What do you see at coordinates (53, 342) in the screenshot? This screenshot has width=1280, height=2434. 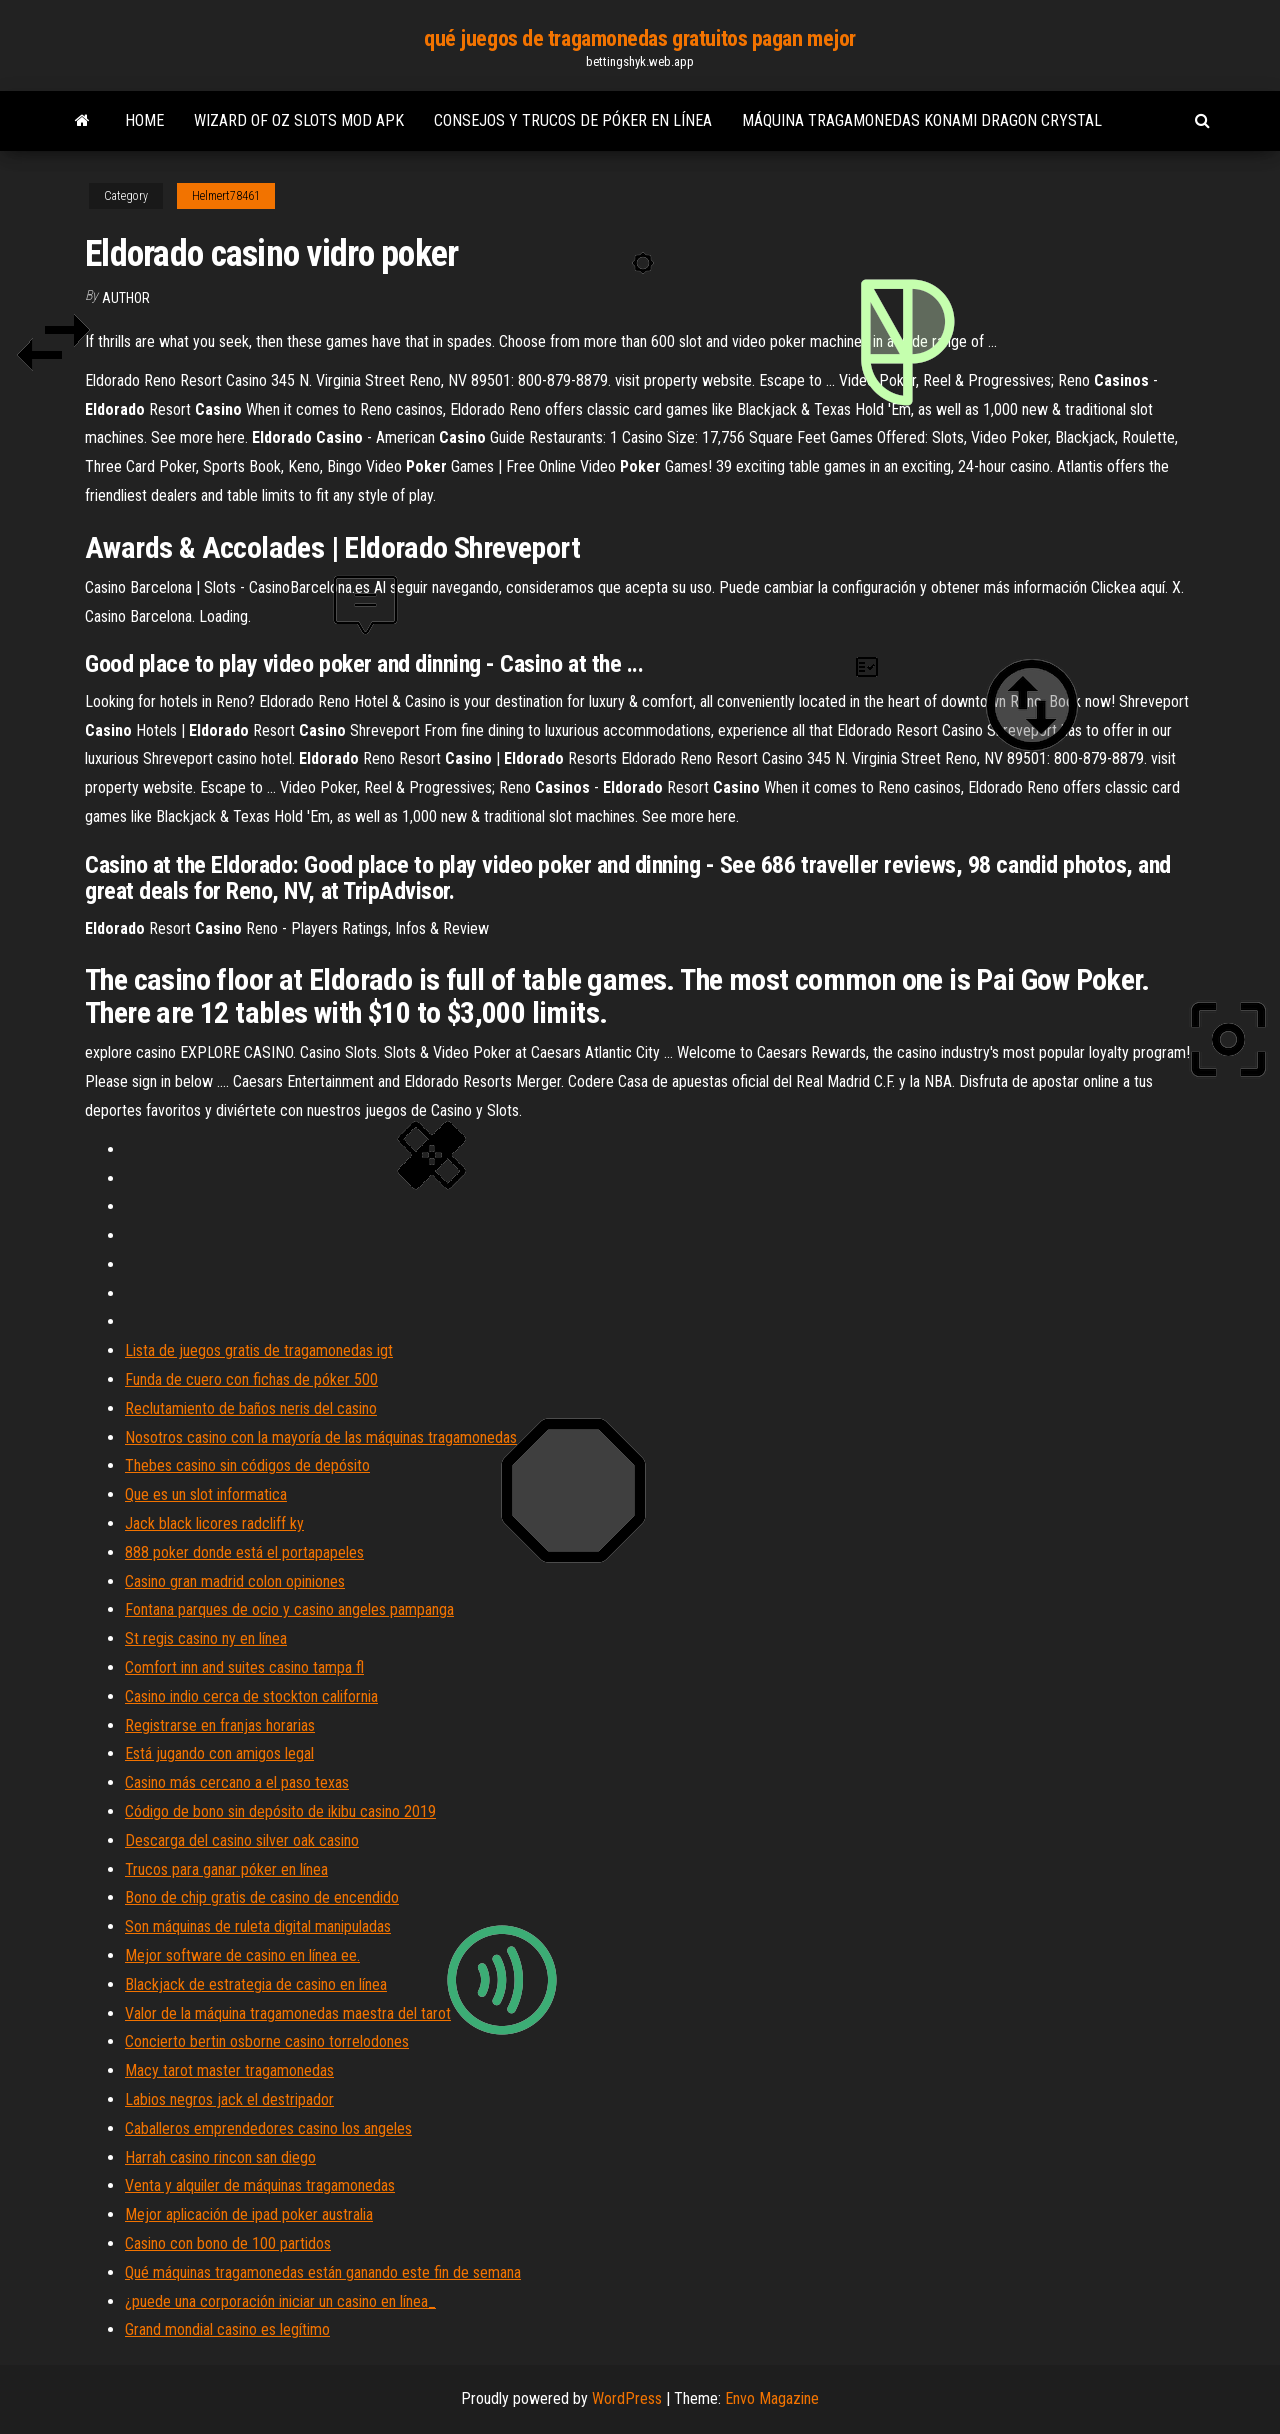 I see `swap or exchange items` at bounding box center [53, 342].